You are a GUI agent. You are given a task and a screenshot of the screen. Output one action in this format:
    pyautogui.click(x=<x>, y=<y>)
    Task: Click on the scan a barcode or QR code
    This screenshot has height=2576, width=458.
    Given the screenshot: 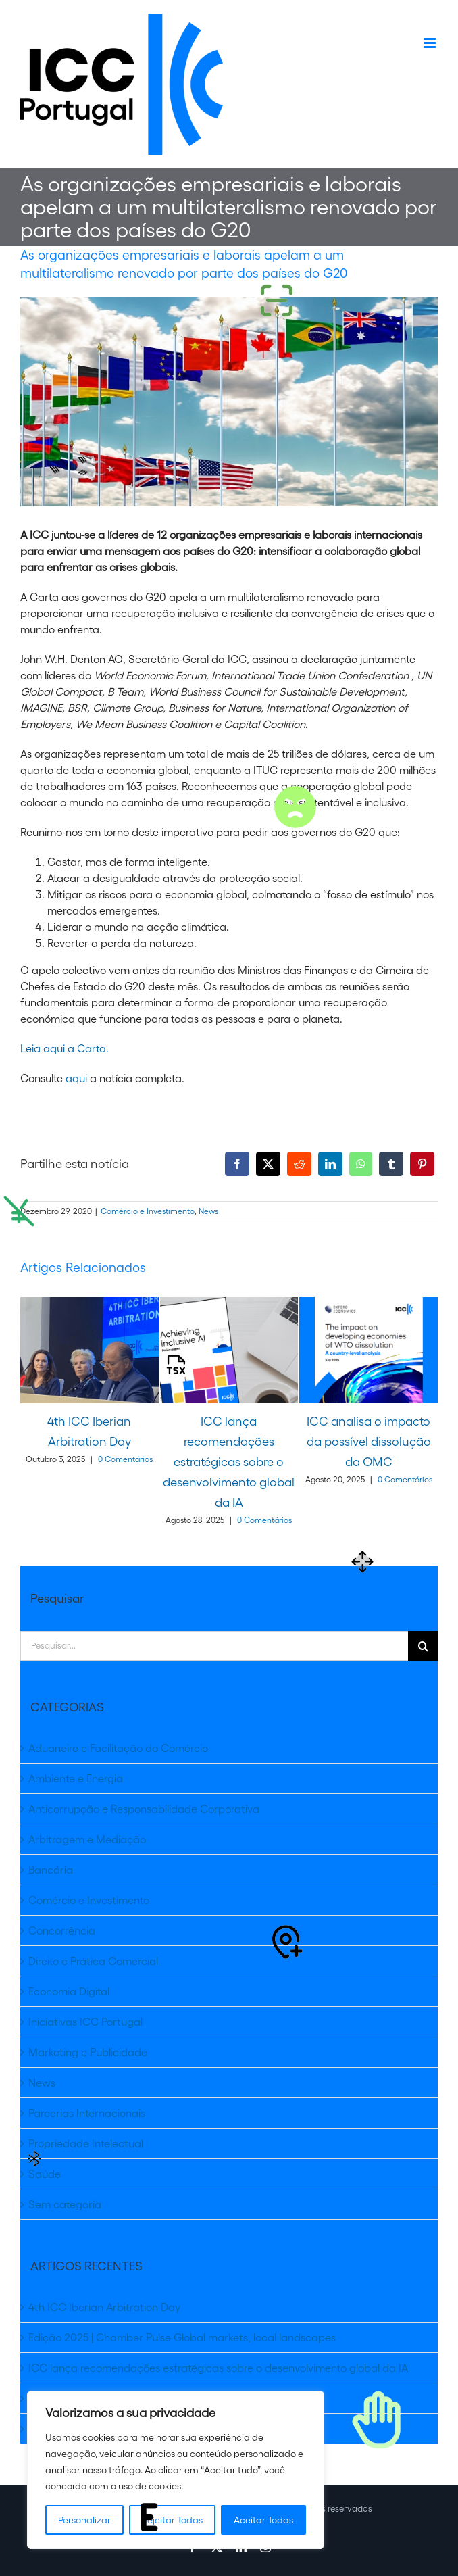 What is the action you would take?
    pyautogui.click(x=276, y=300)
    